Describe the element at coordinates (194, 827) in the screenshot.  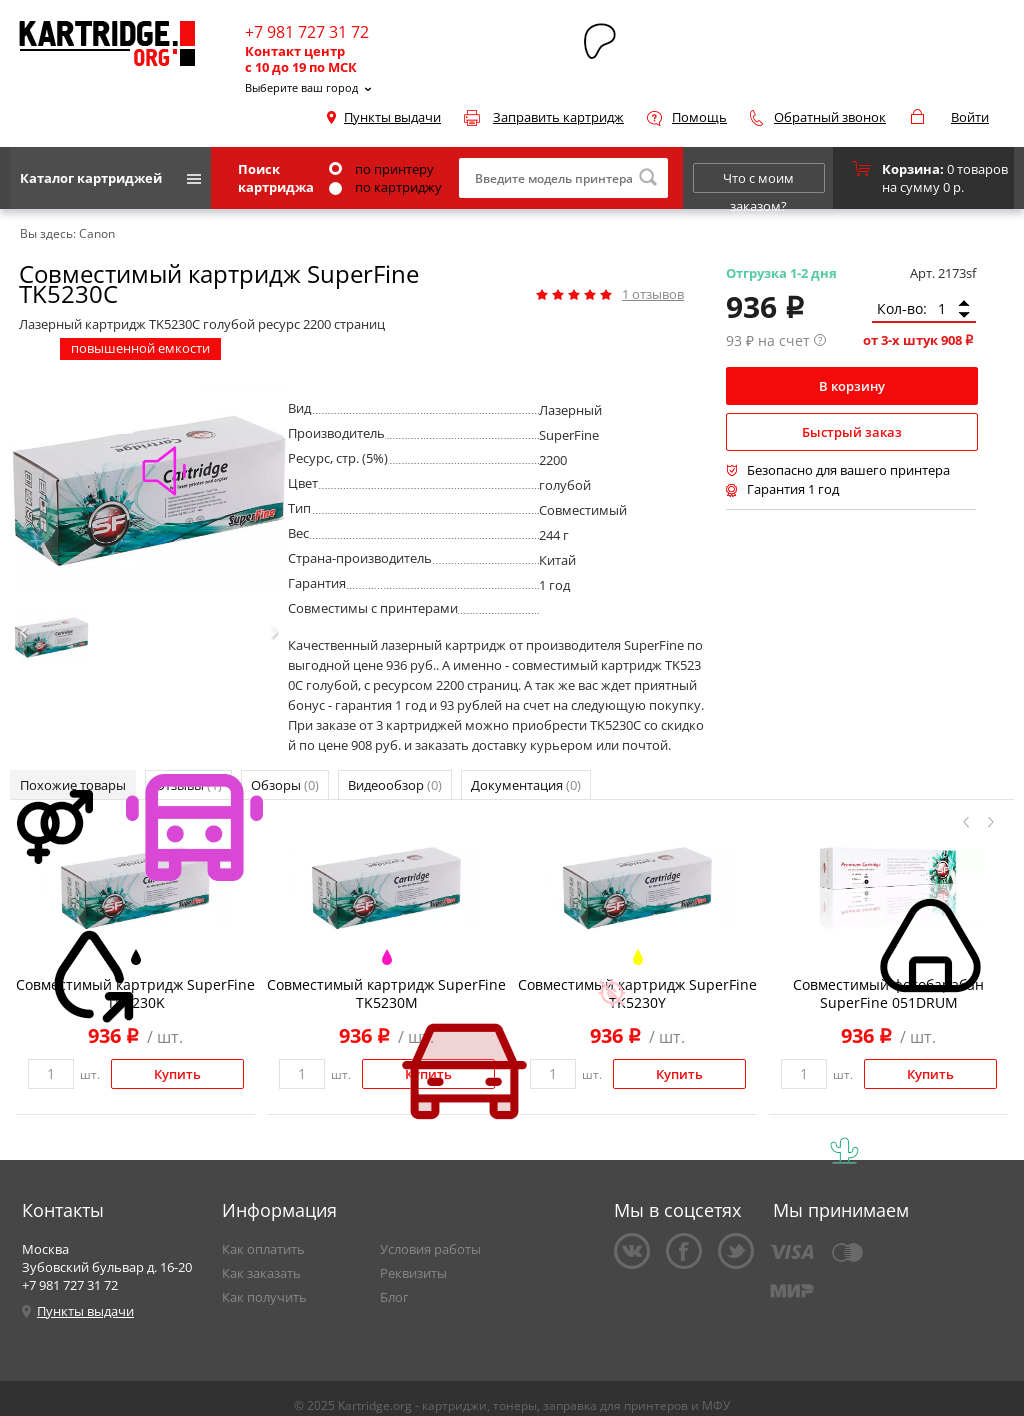
I see `view bus routes or schedules` at that location.